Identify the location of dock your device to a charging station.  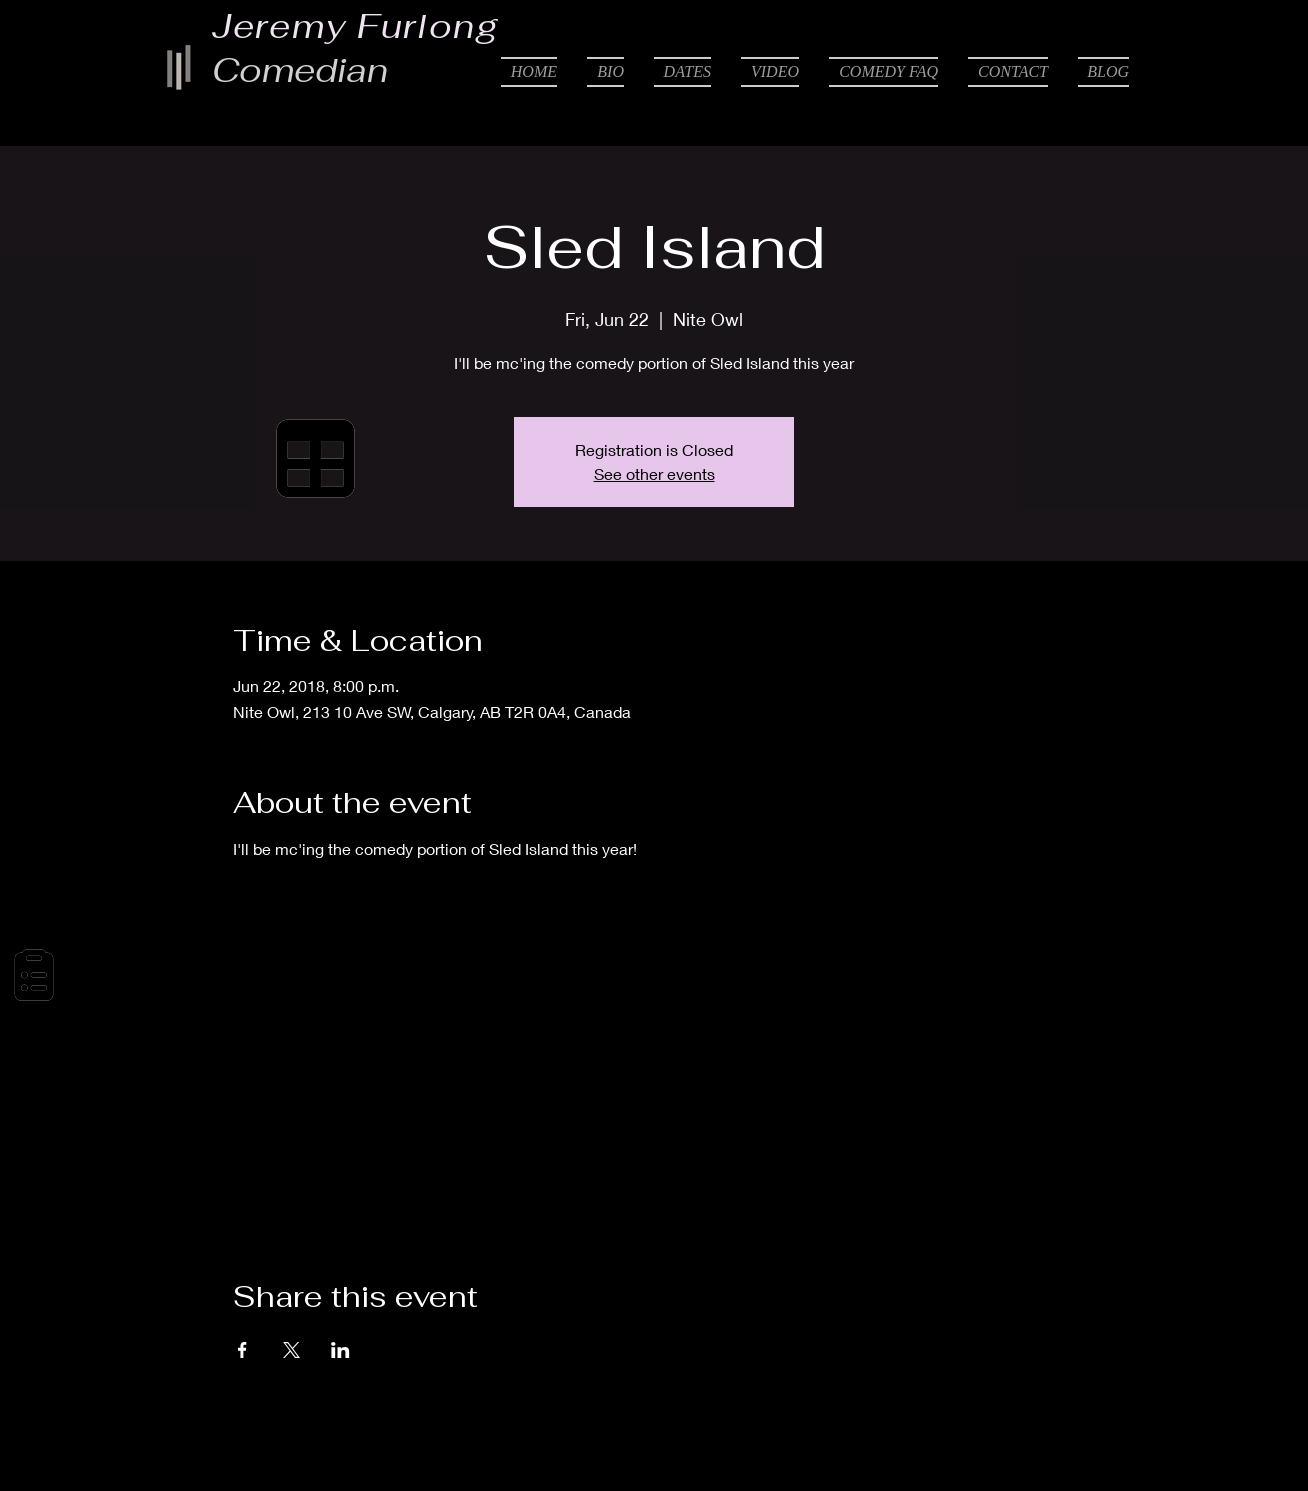
(1230, 806).